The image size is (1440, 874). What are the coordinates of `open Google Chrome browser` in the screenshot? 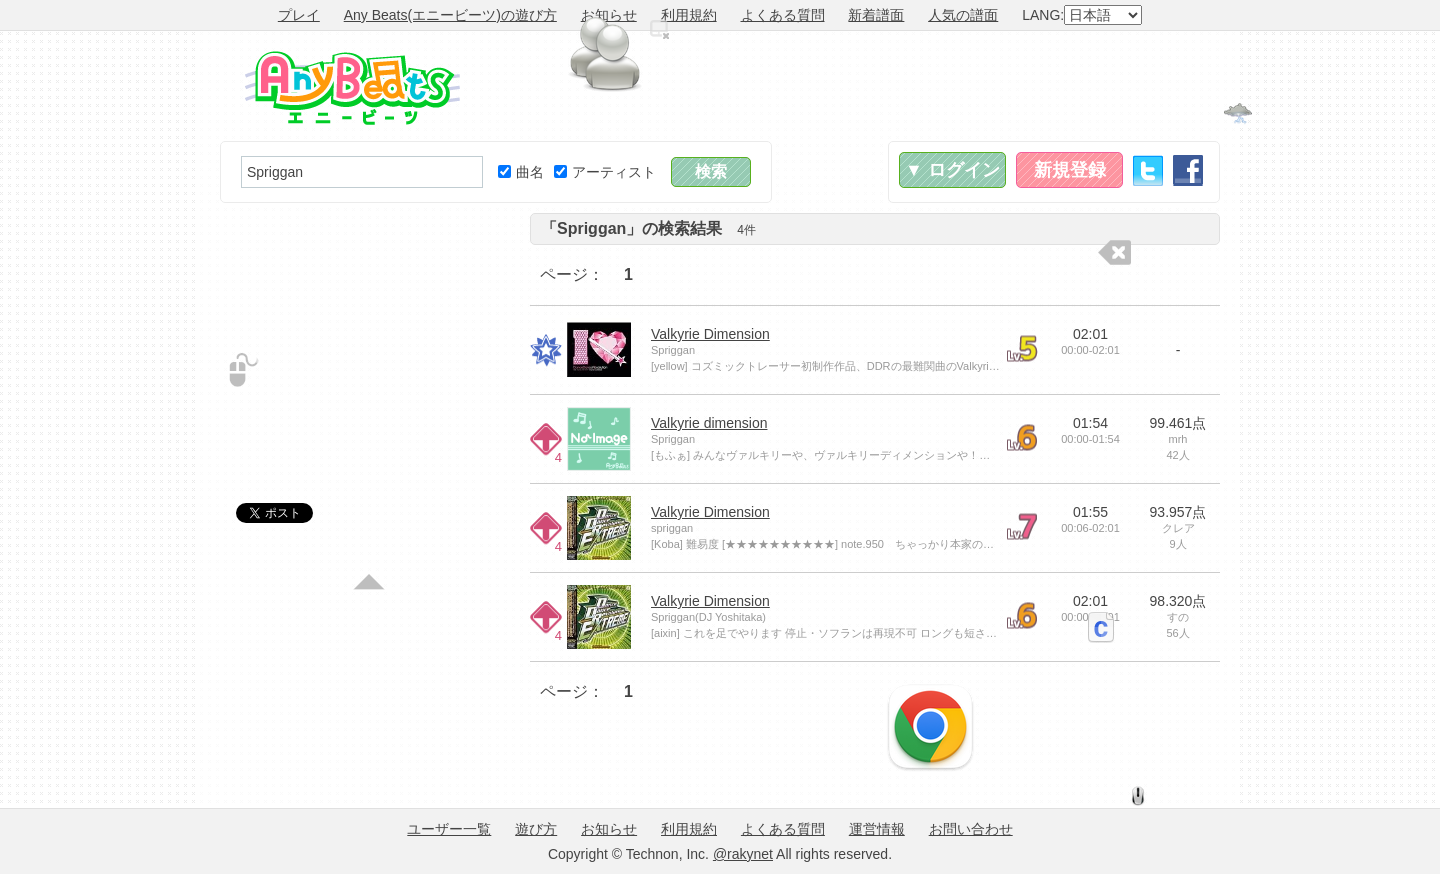 It's located at (930, 726).